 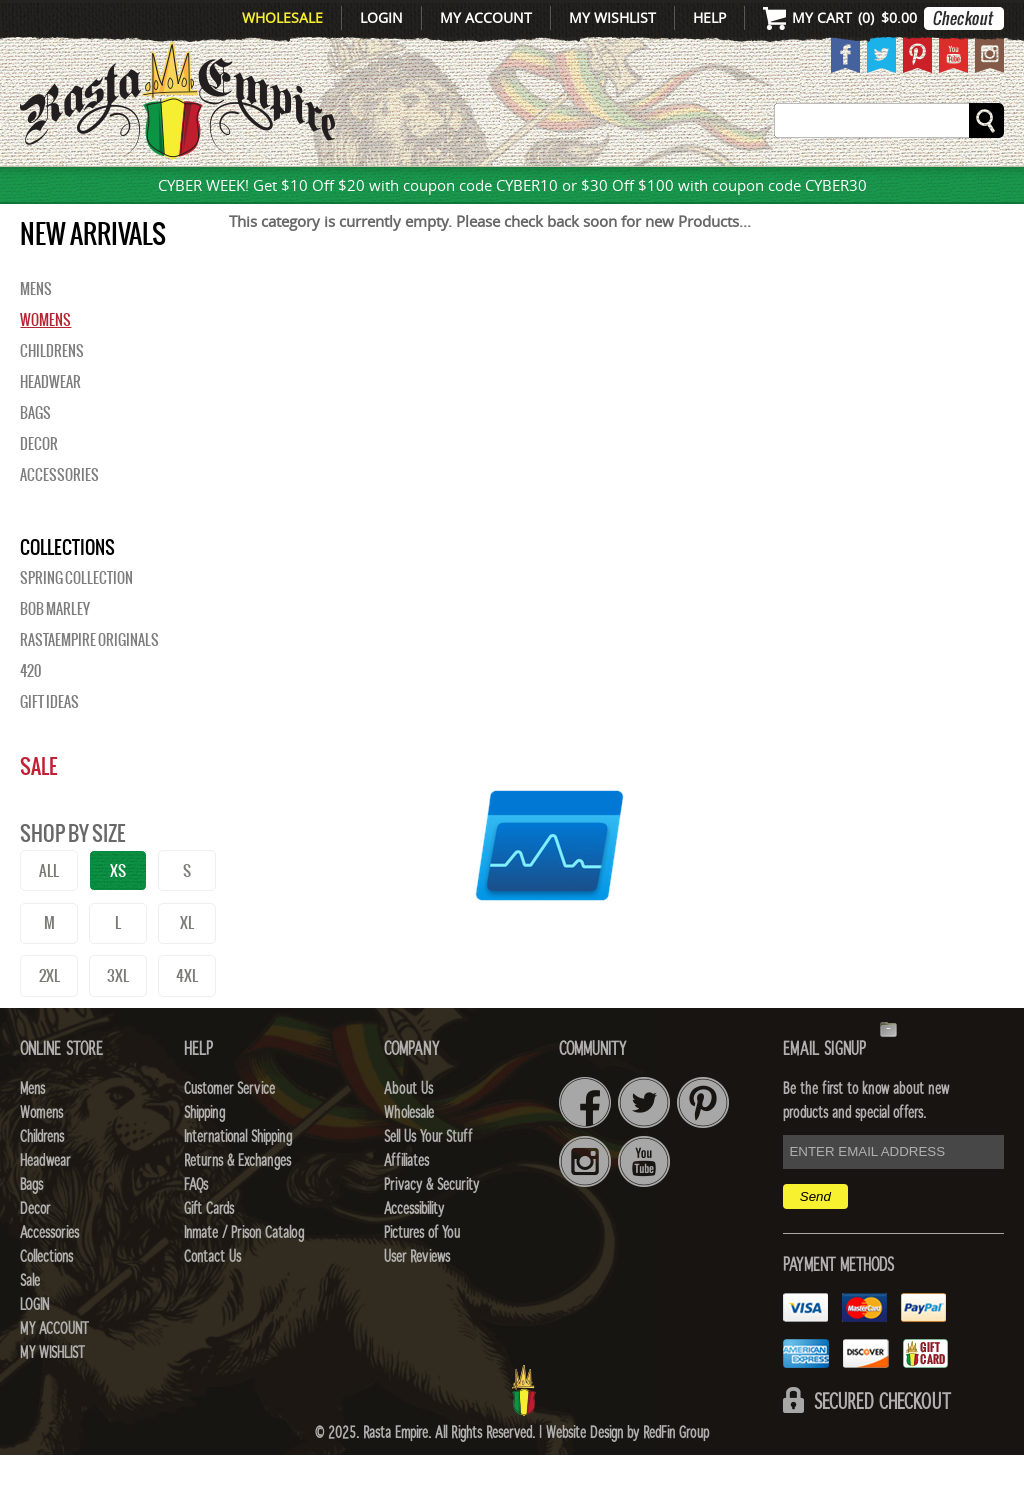 I want to click on open process monitor application, so click(x=549, y=845).